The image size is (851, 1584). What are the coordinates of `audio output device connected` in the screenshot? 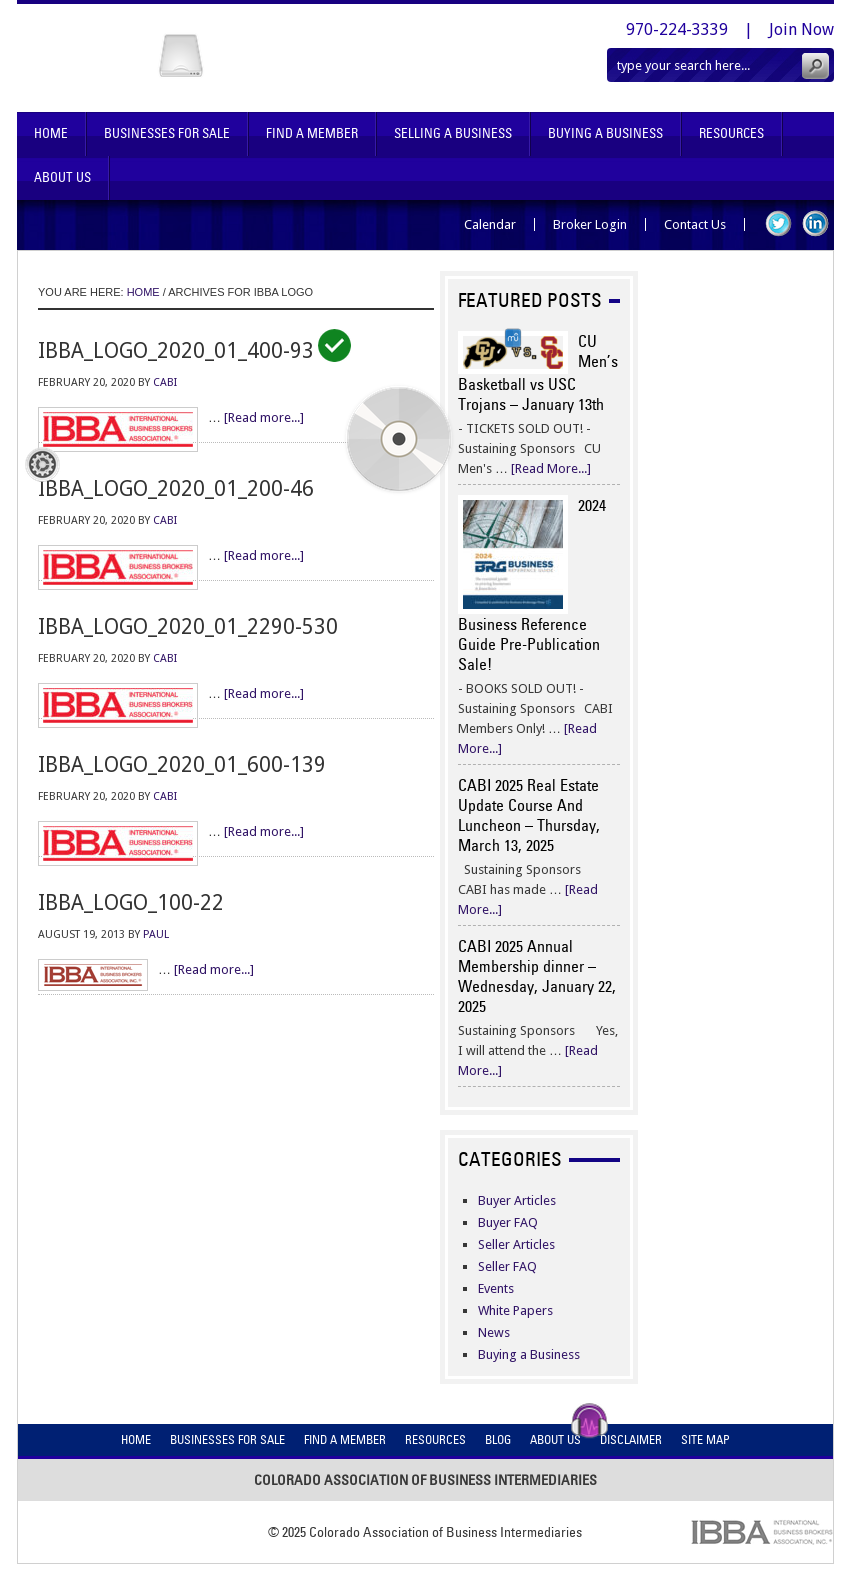 It's located at (589, 1420).